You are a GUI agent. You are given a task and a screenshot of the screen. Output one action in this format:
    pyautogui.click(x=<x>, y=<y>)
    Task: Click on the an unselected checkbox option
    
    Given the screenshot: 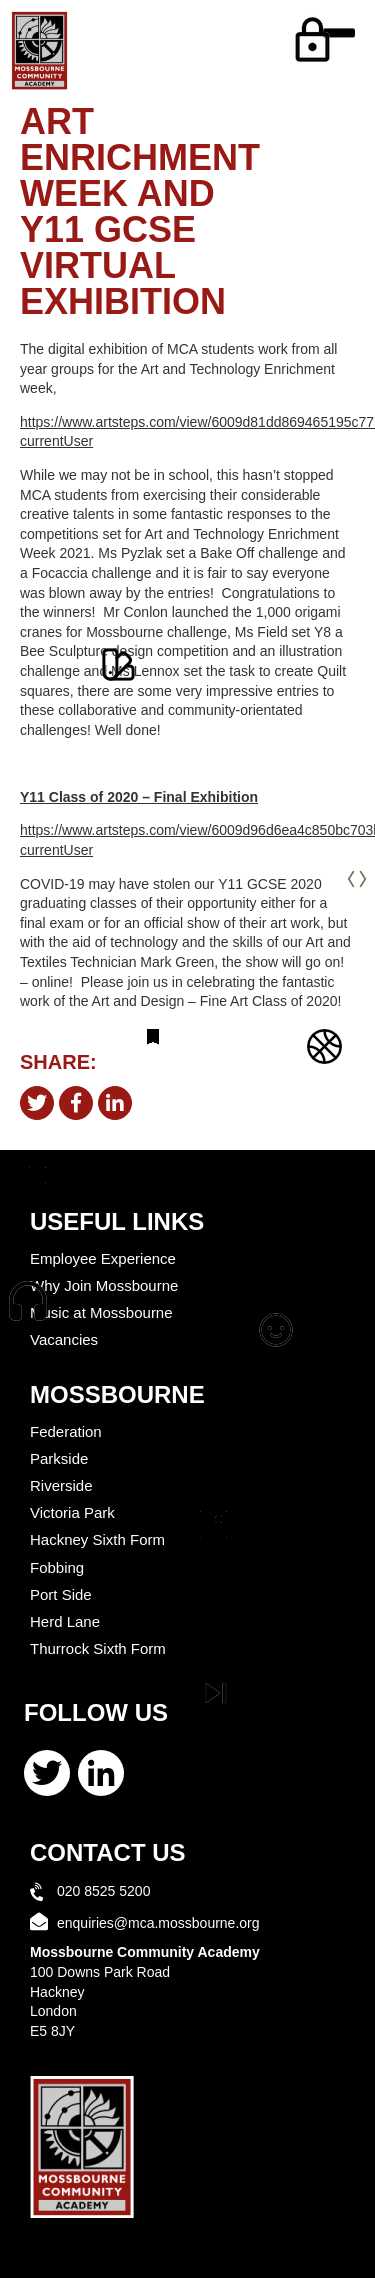 What is the action you would take?
    pyautogui.click(x=37, y=1175)
    